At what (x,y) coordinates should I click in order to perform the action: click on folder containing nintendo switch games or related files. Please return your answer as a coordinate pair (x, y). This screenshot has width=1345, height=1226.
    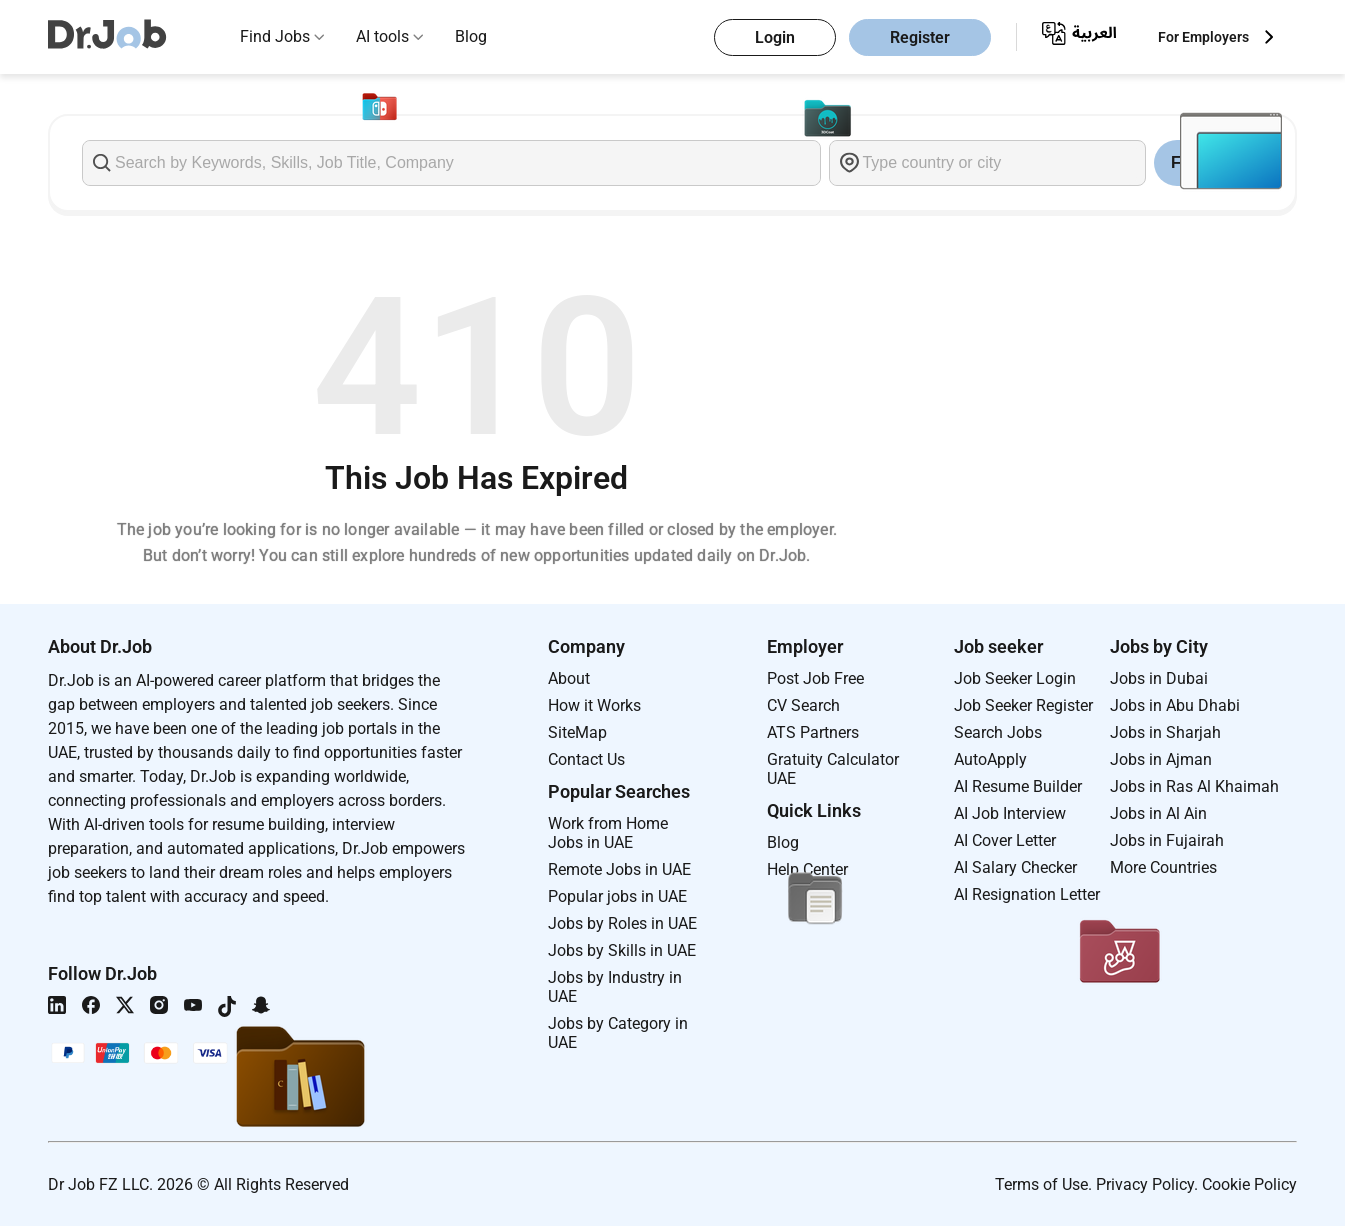
    Looking at the image, I should click on (379, 107).